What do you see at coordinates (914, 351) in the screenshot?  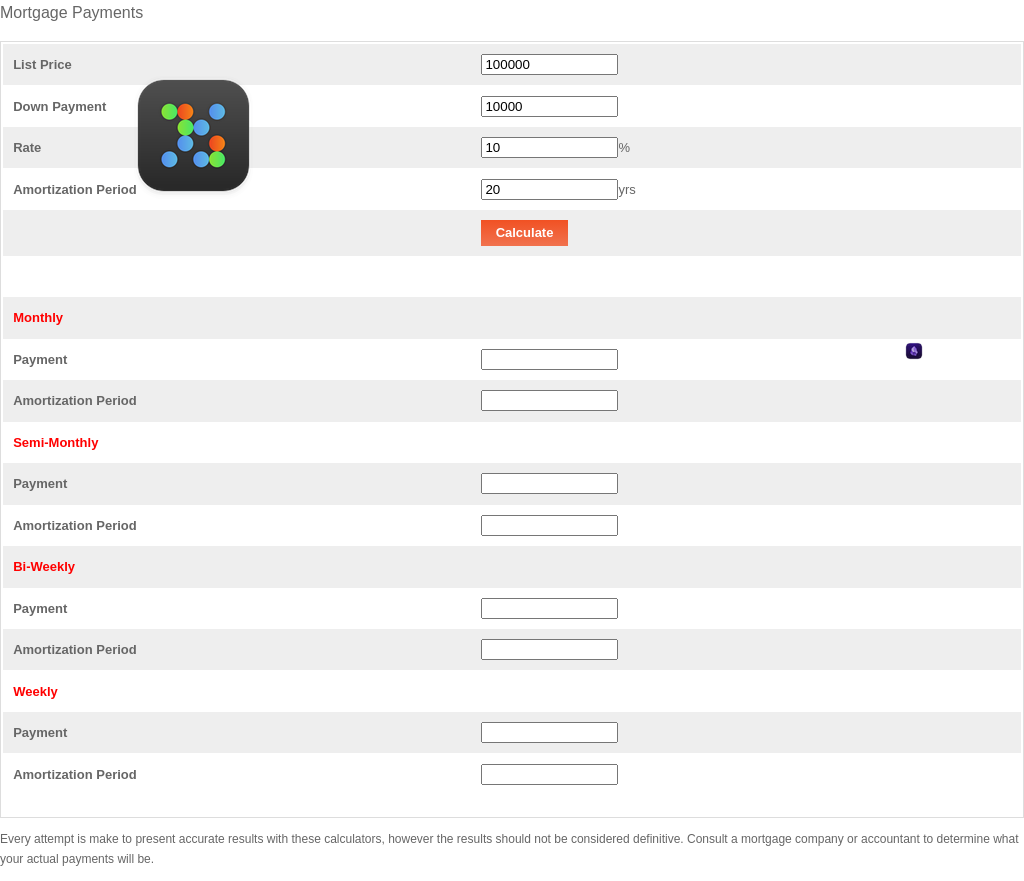 I see `open obsidian note-taking app` at bounding box center [914, 351].